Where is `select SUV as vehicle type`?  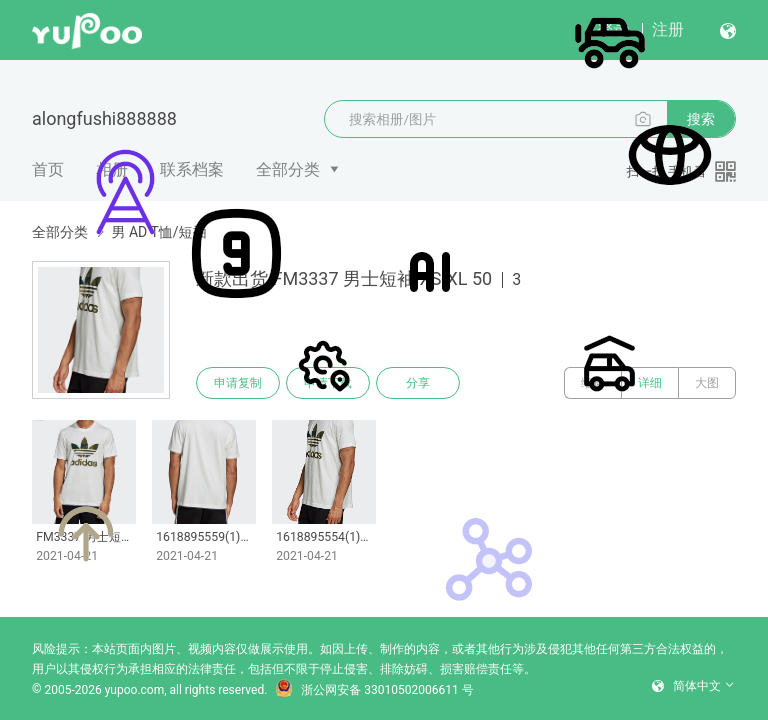 select SUV as vehicle type is located at coordinates (610, 43).